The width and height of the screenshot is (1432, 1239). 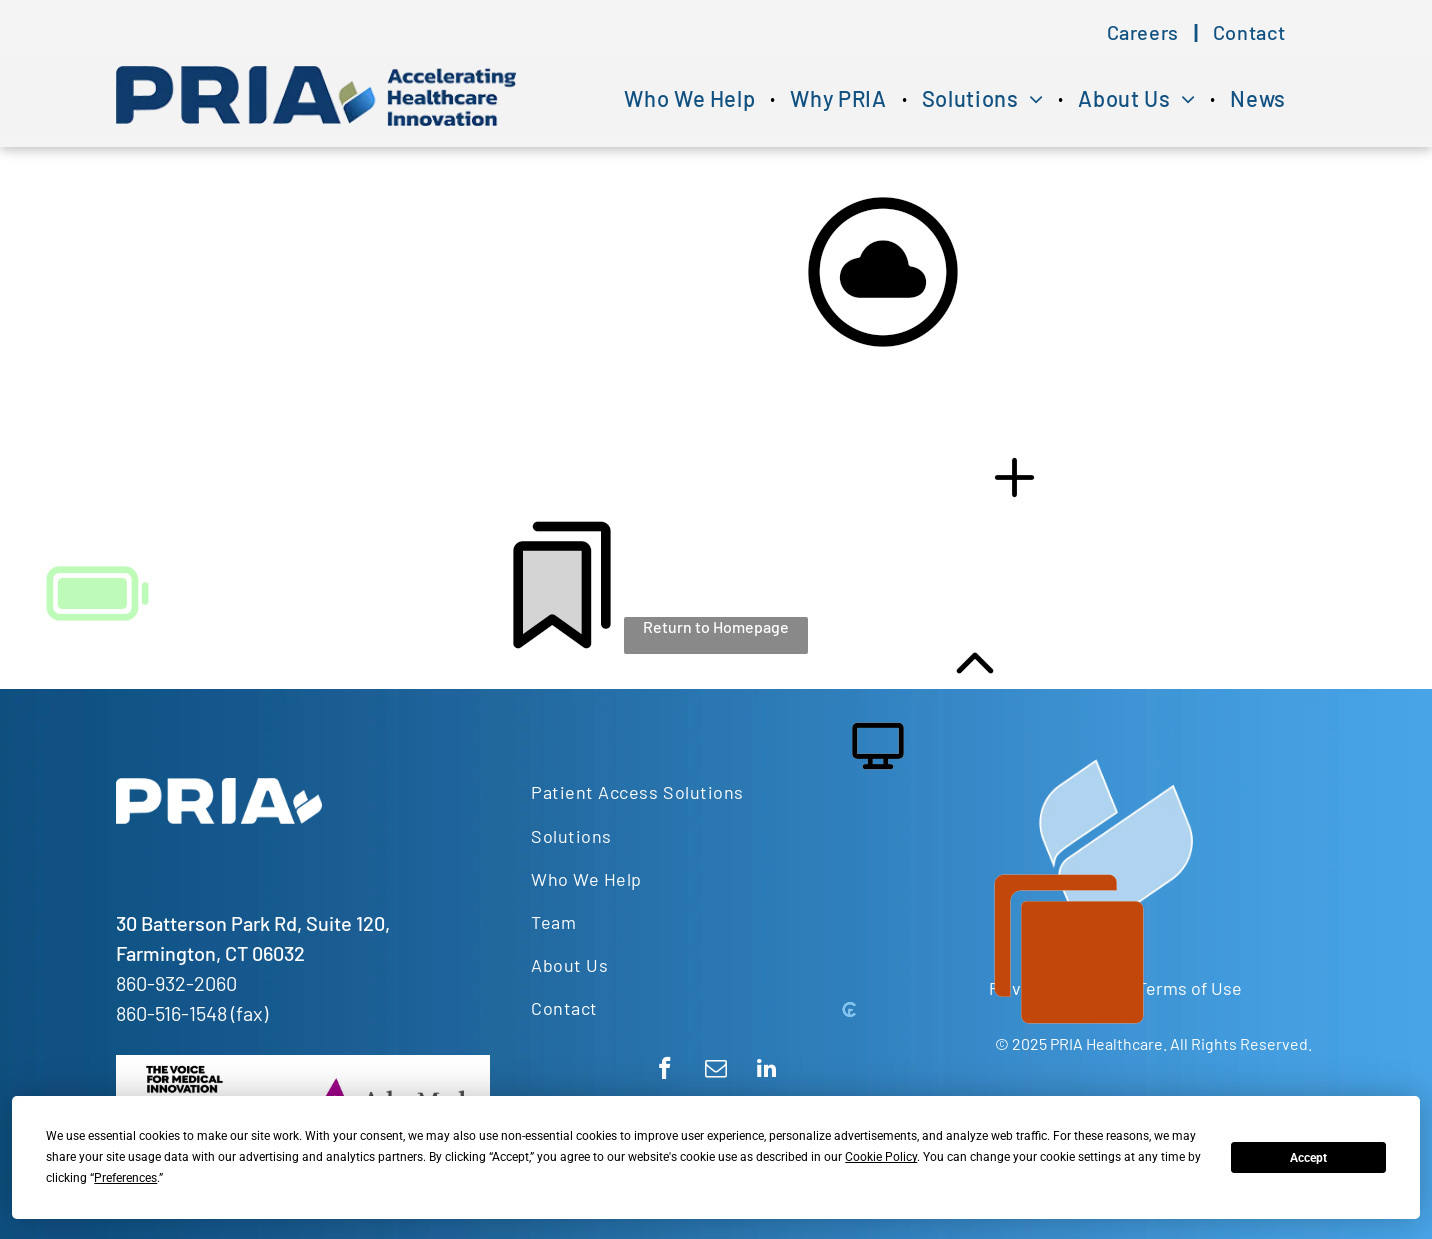 I want to click on copy to clipboard, so click(x=1069, y=949).